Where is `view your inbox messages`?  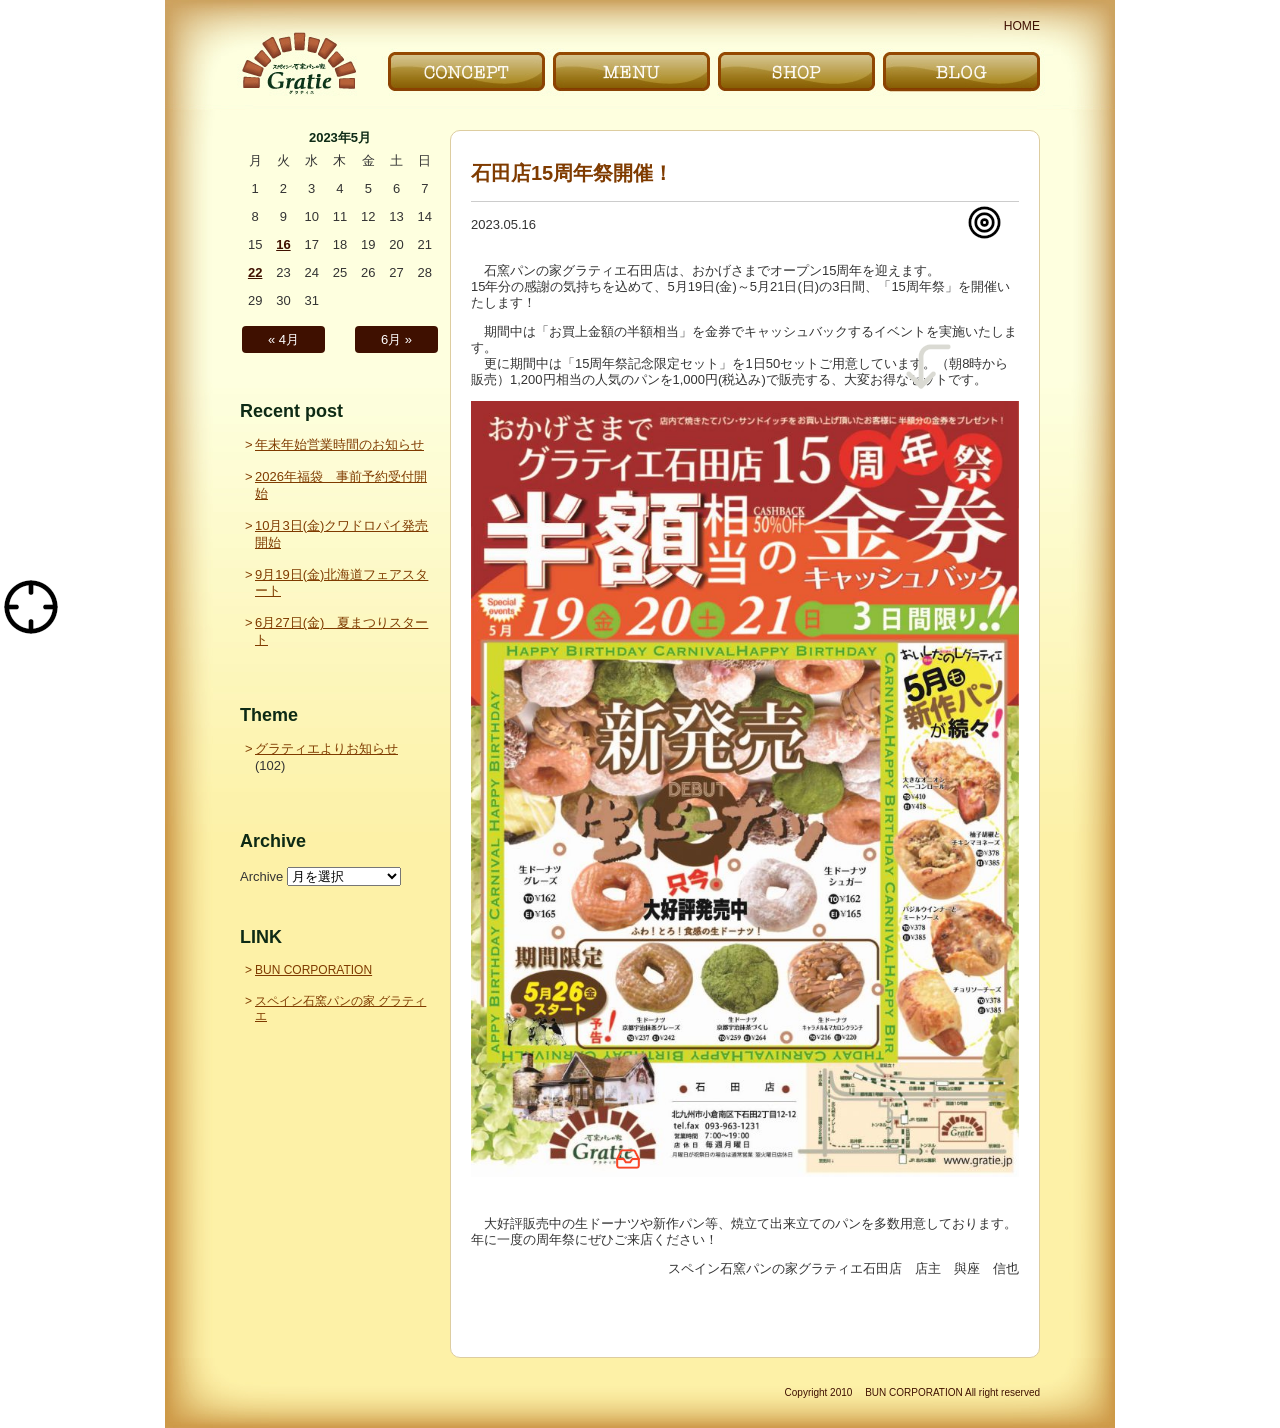 view your inbox messages is located at coordinates (628, 1159).